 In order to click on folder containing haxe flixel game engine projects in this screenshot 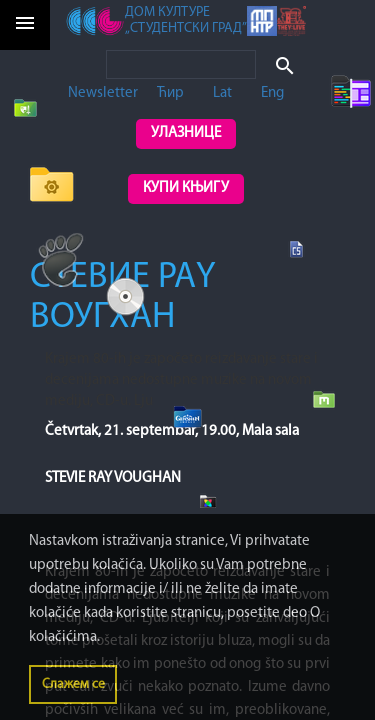, I will do `click(208, 502)`.